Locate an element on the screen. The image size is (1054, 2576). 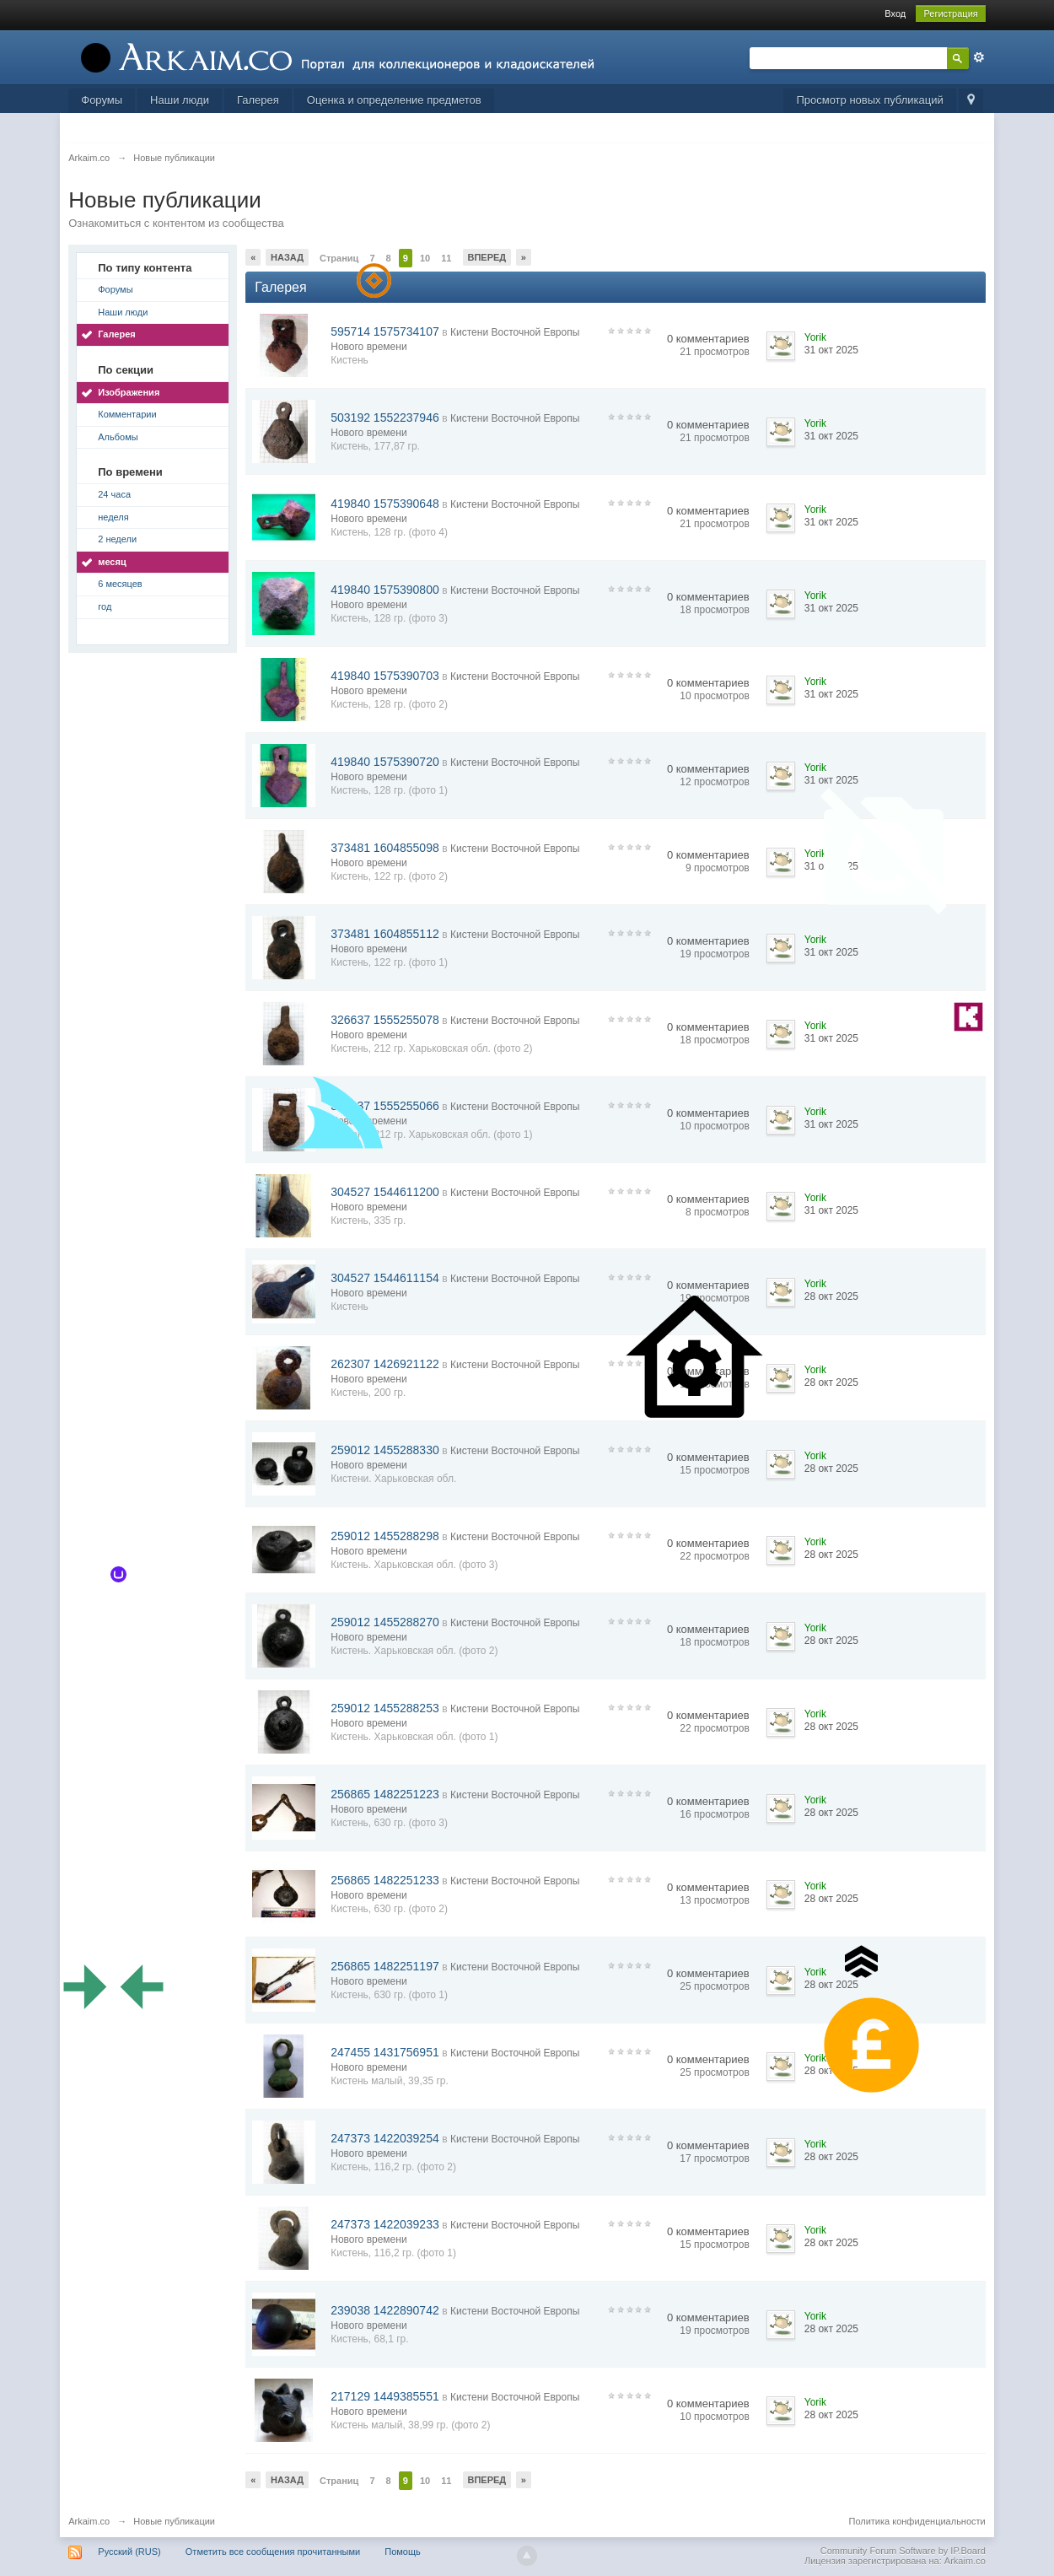
access home settings is located at coordinates (694, 1361).